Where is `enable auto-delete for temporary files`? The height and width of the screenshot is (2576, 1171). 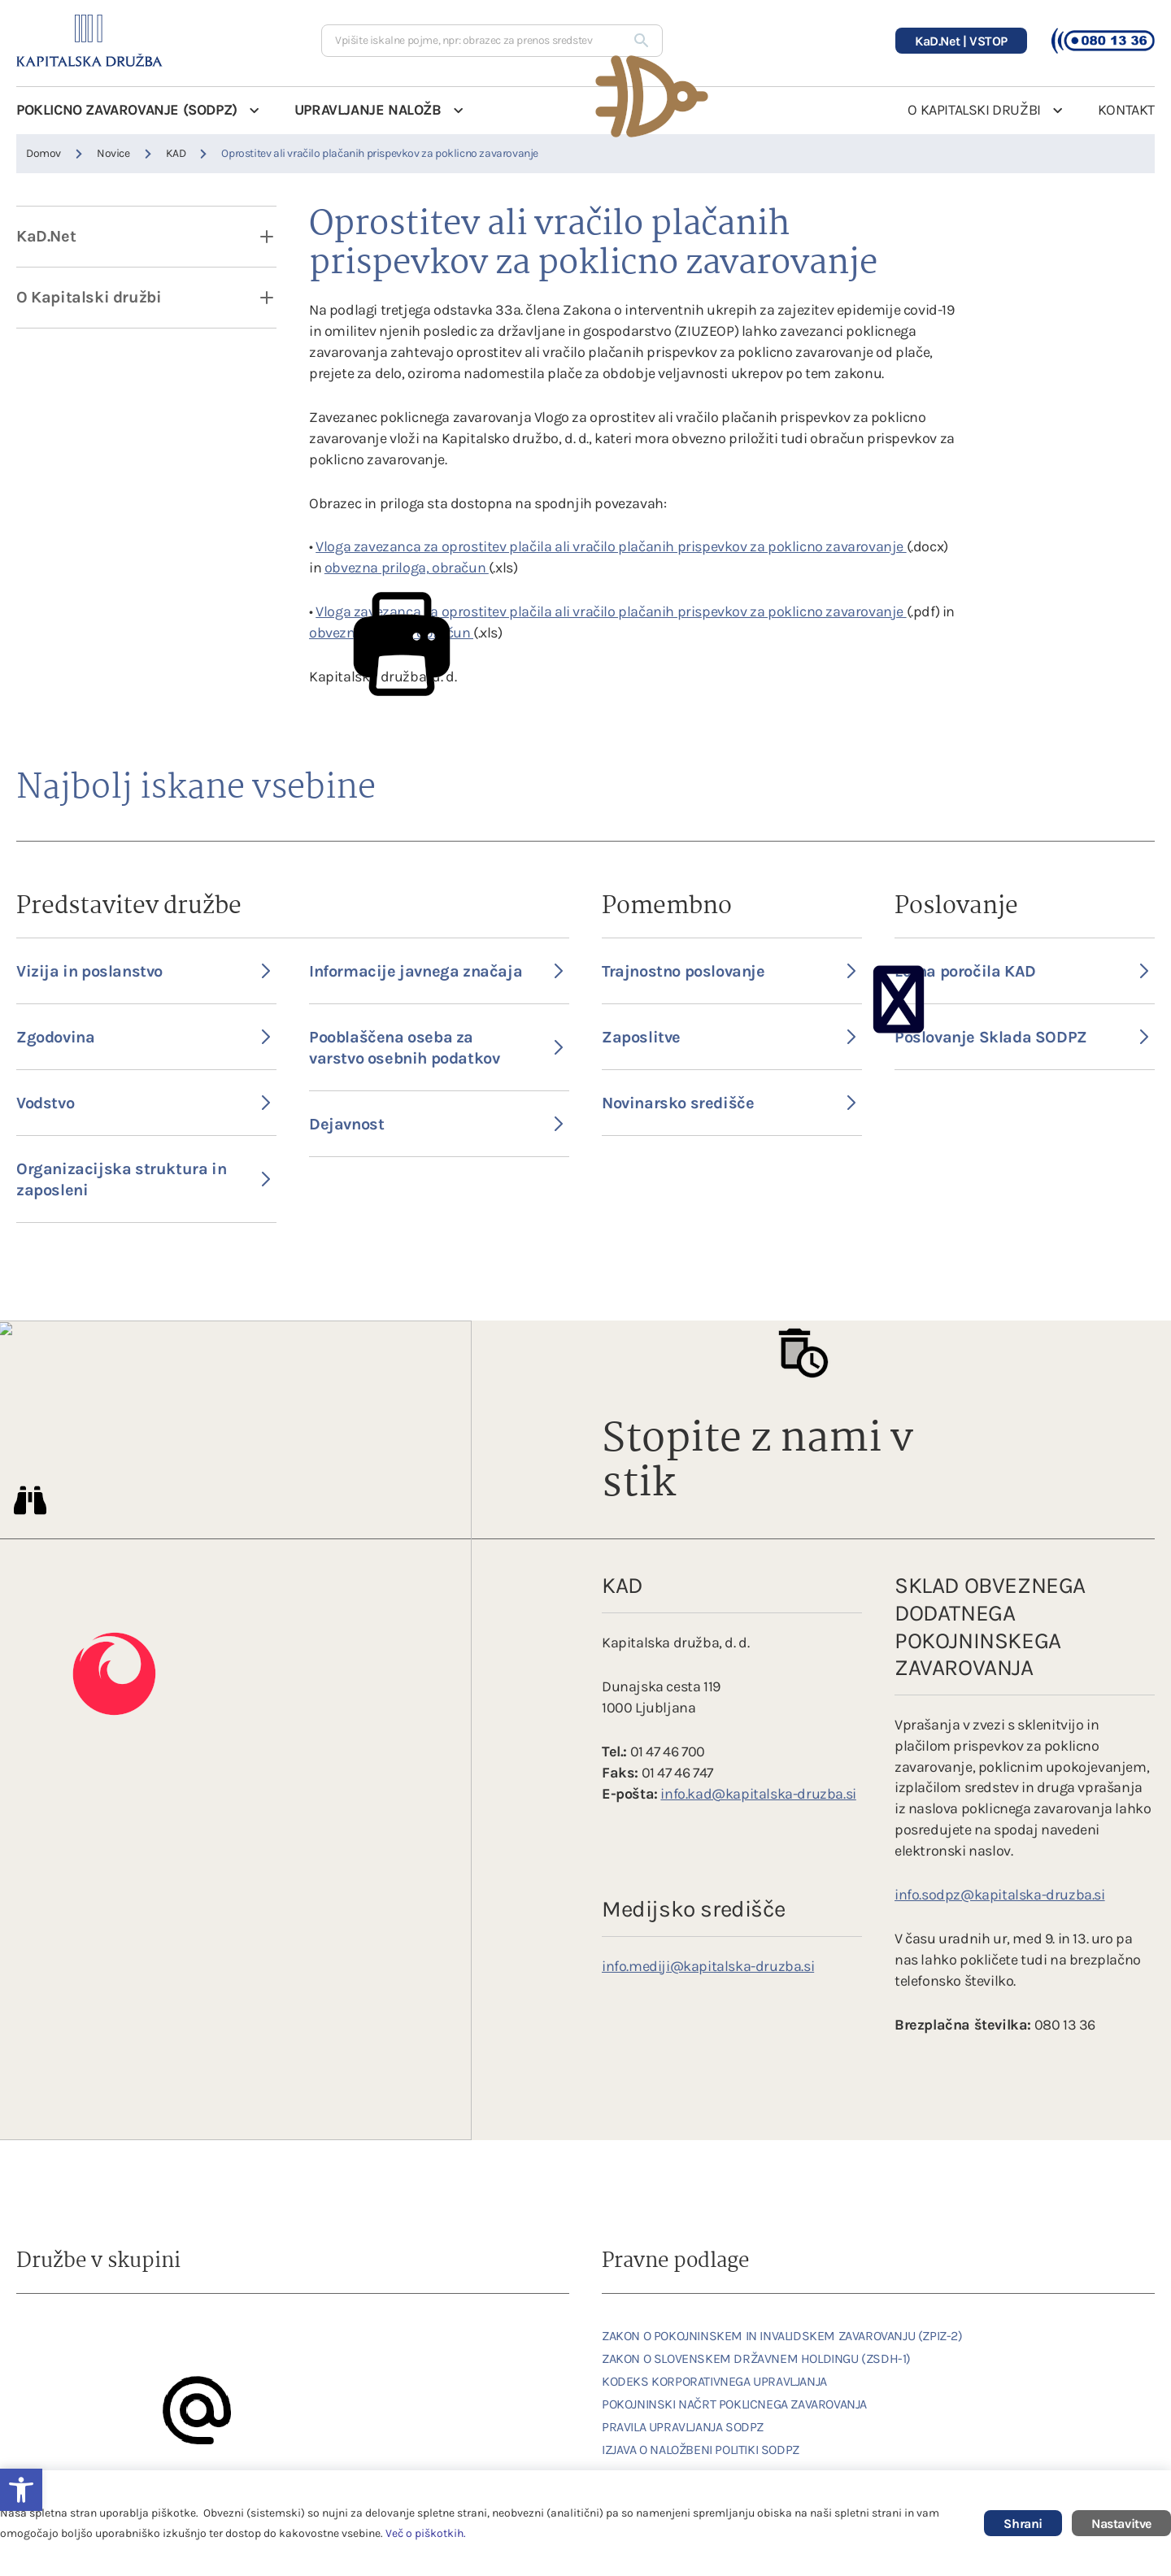
enable auto-delete for temporary files is located at coordinates (803, 1353).